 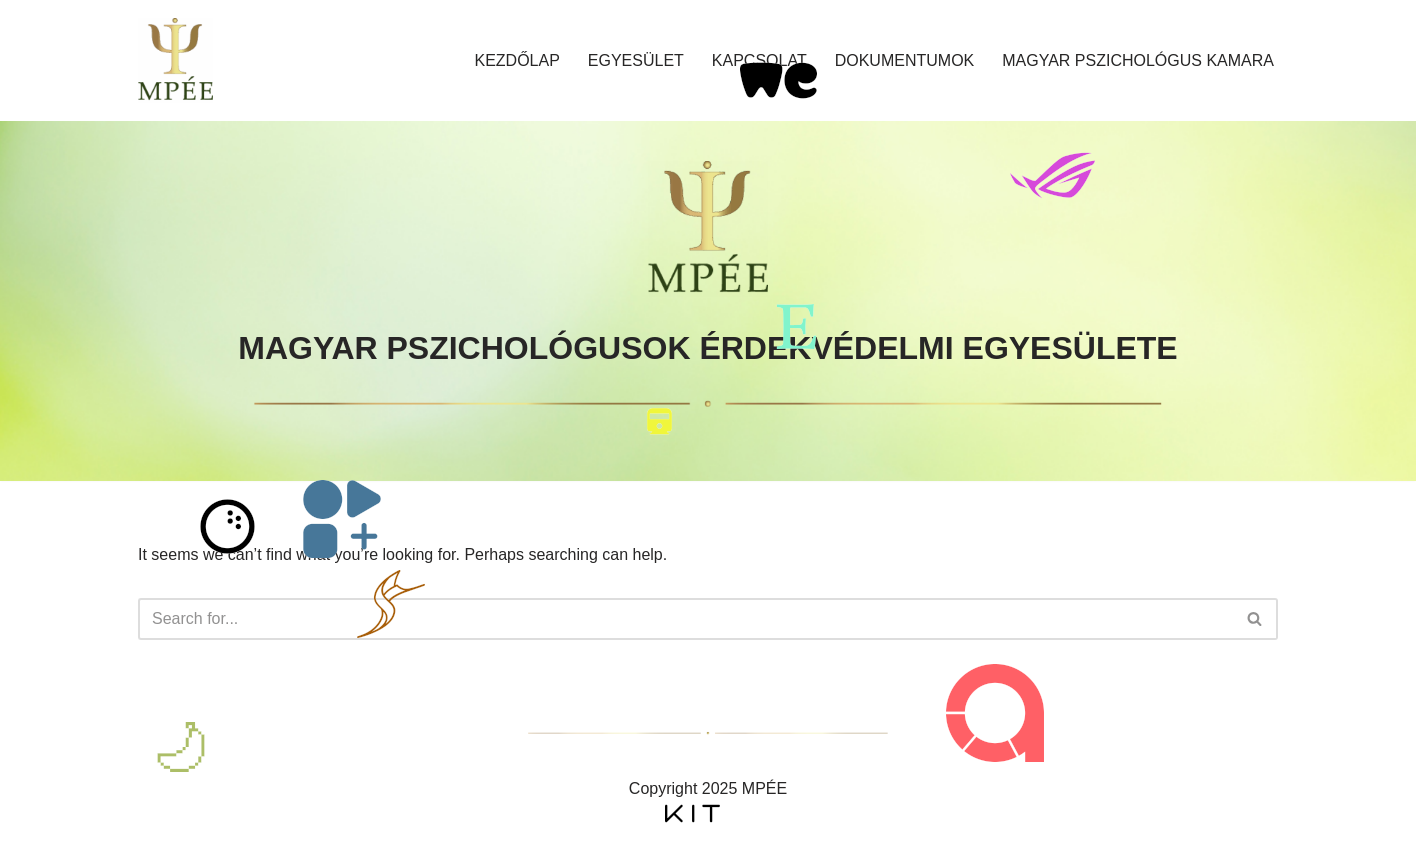 What do you see at coordinates (342, 519) in the screenshot?
I see `open the flathub app store` at bounding box center [342, 519].